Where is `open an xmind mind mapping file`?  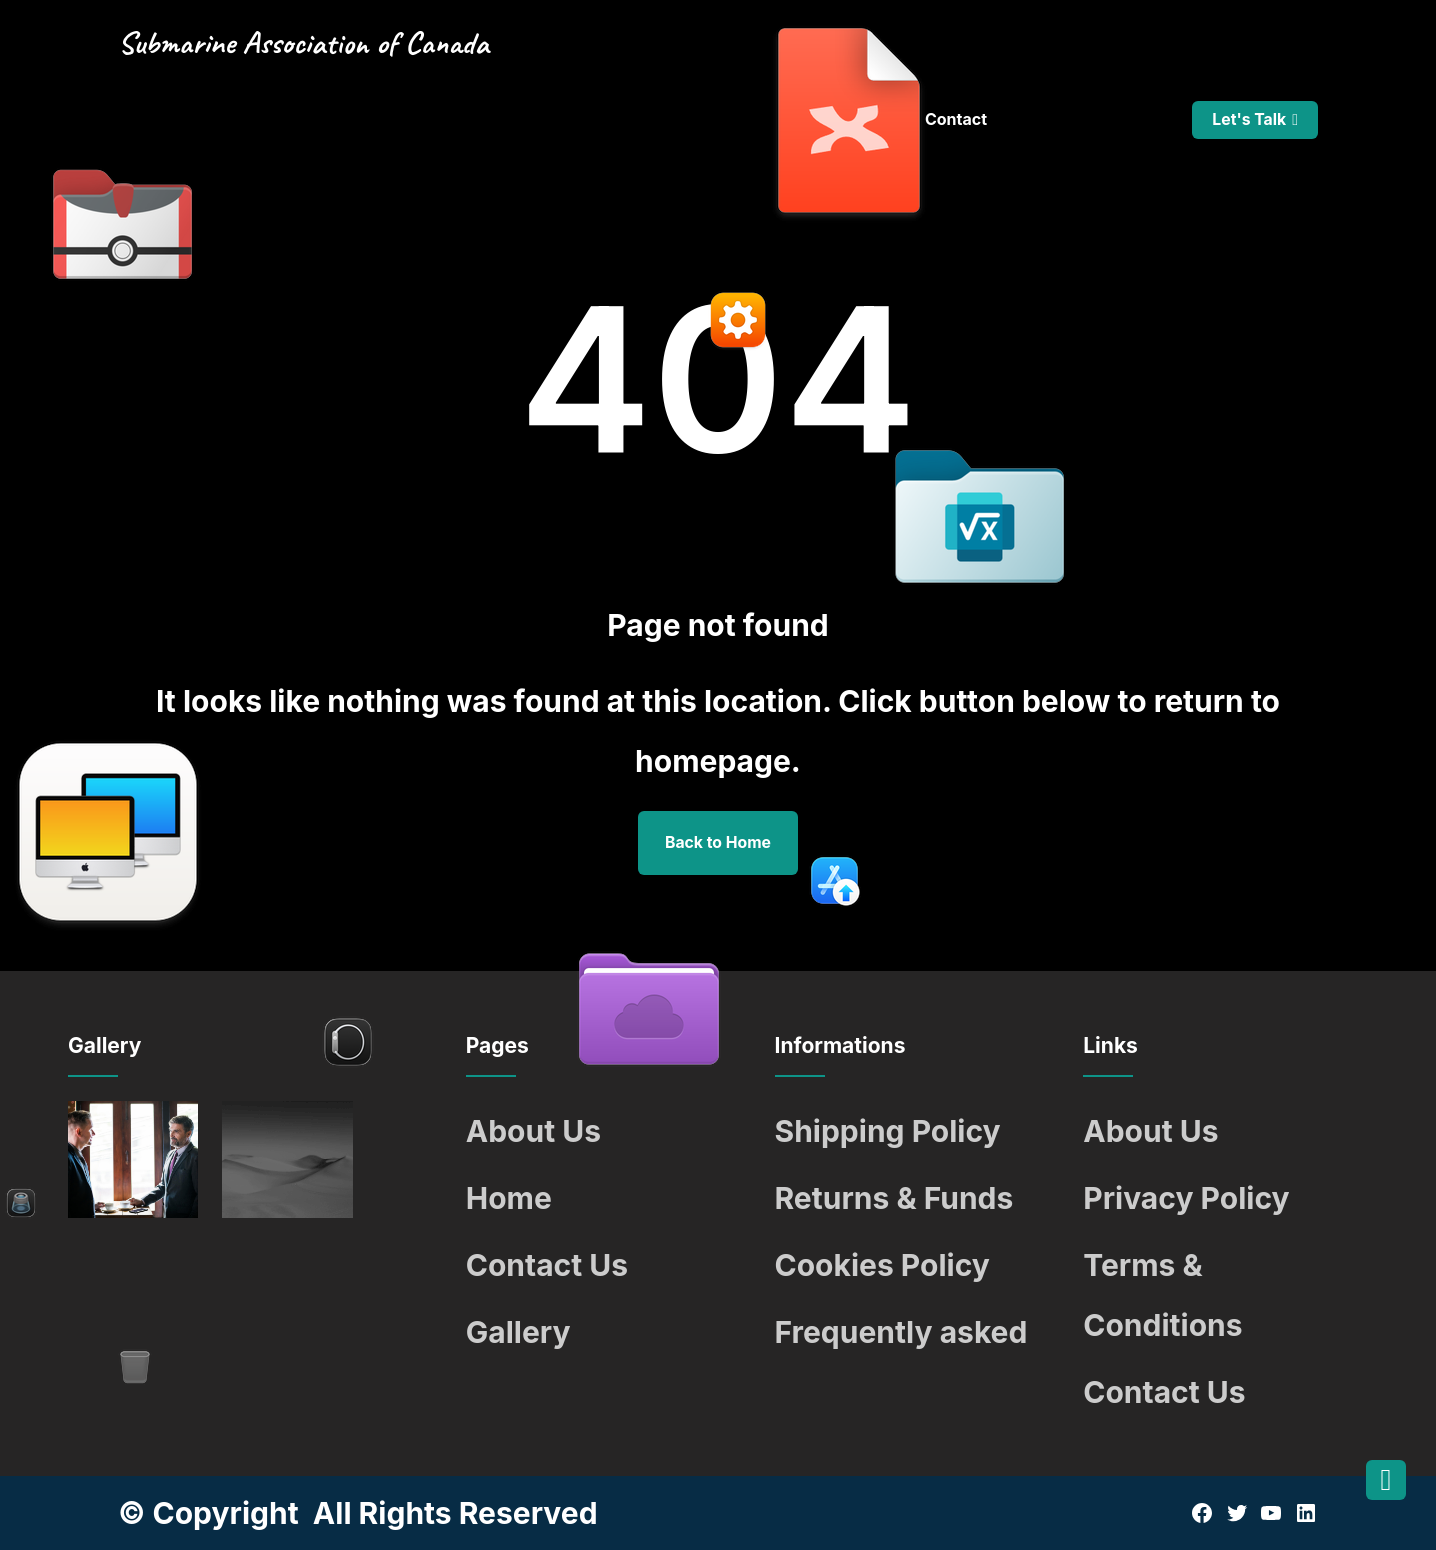
open an xmind mind mapping file is located at coordinates (849, 124).